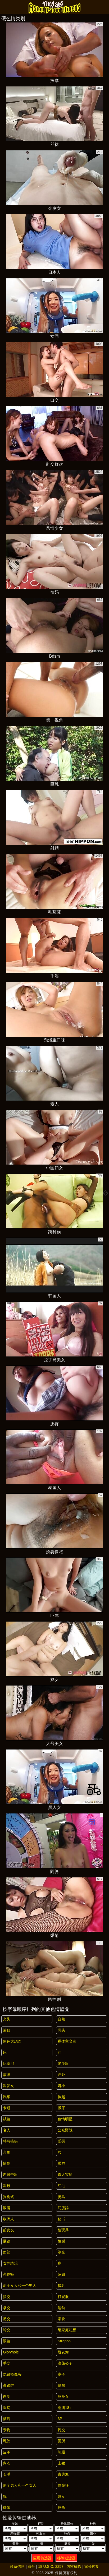 The width and height of the screenshot is (109, 2576). I want to click on indicates a turn or direction change ahead, so click(106, 1193).